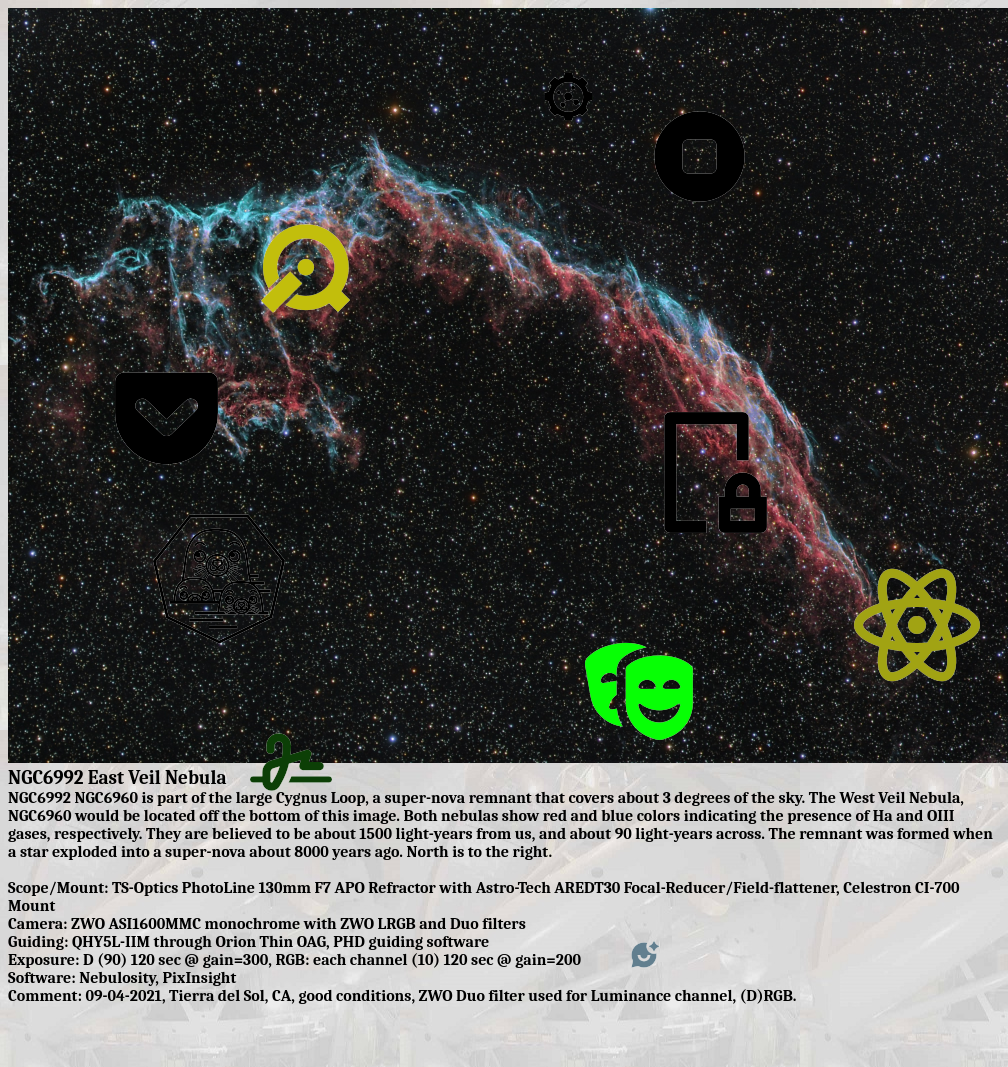  Describe the element at coordinates (699, 156) in the screenshot. I see `stop media playback` at that location.